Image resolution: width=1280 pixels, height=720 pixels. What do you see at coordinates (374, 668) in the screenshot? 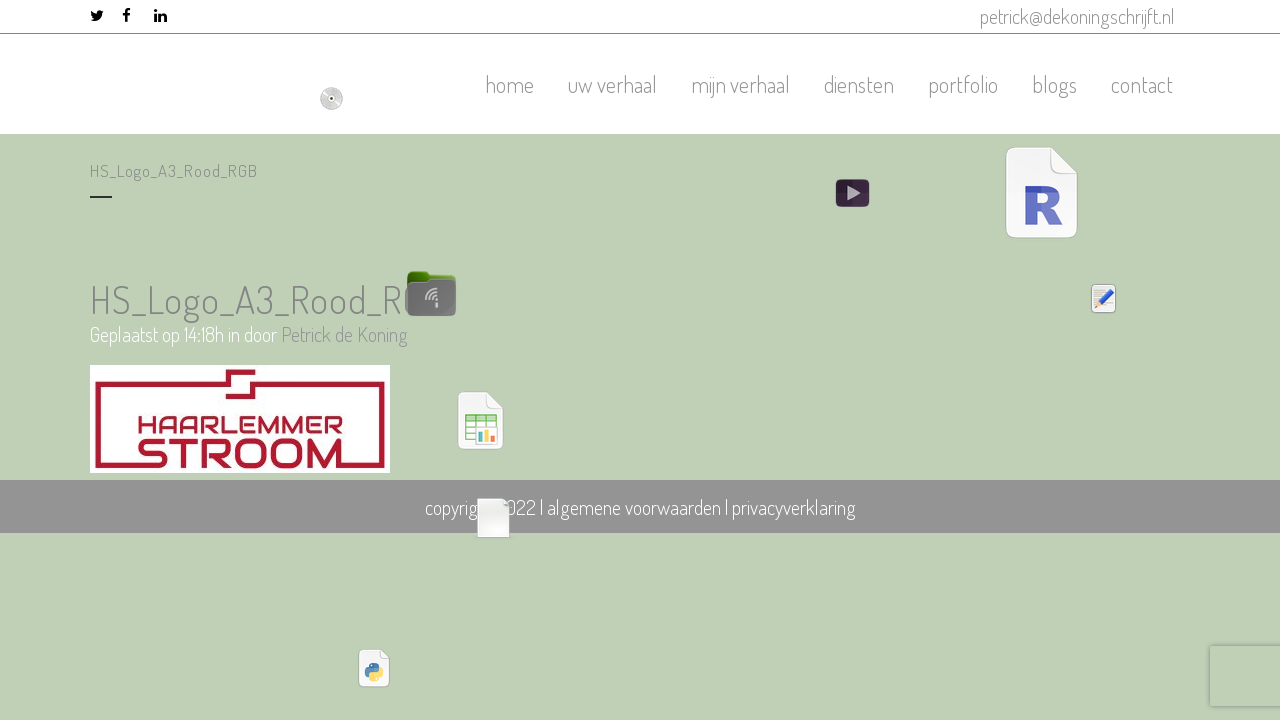
I see `a python 3 script or source file` at bounding box center [374, 668].